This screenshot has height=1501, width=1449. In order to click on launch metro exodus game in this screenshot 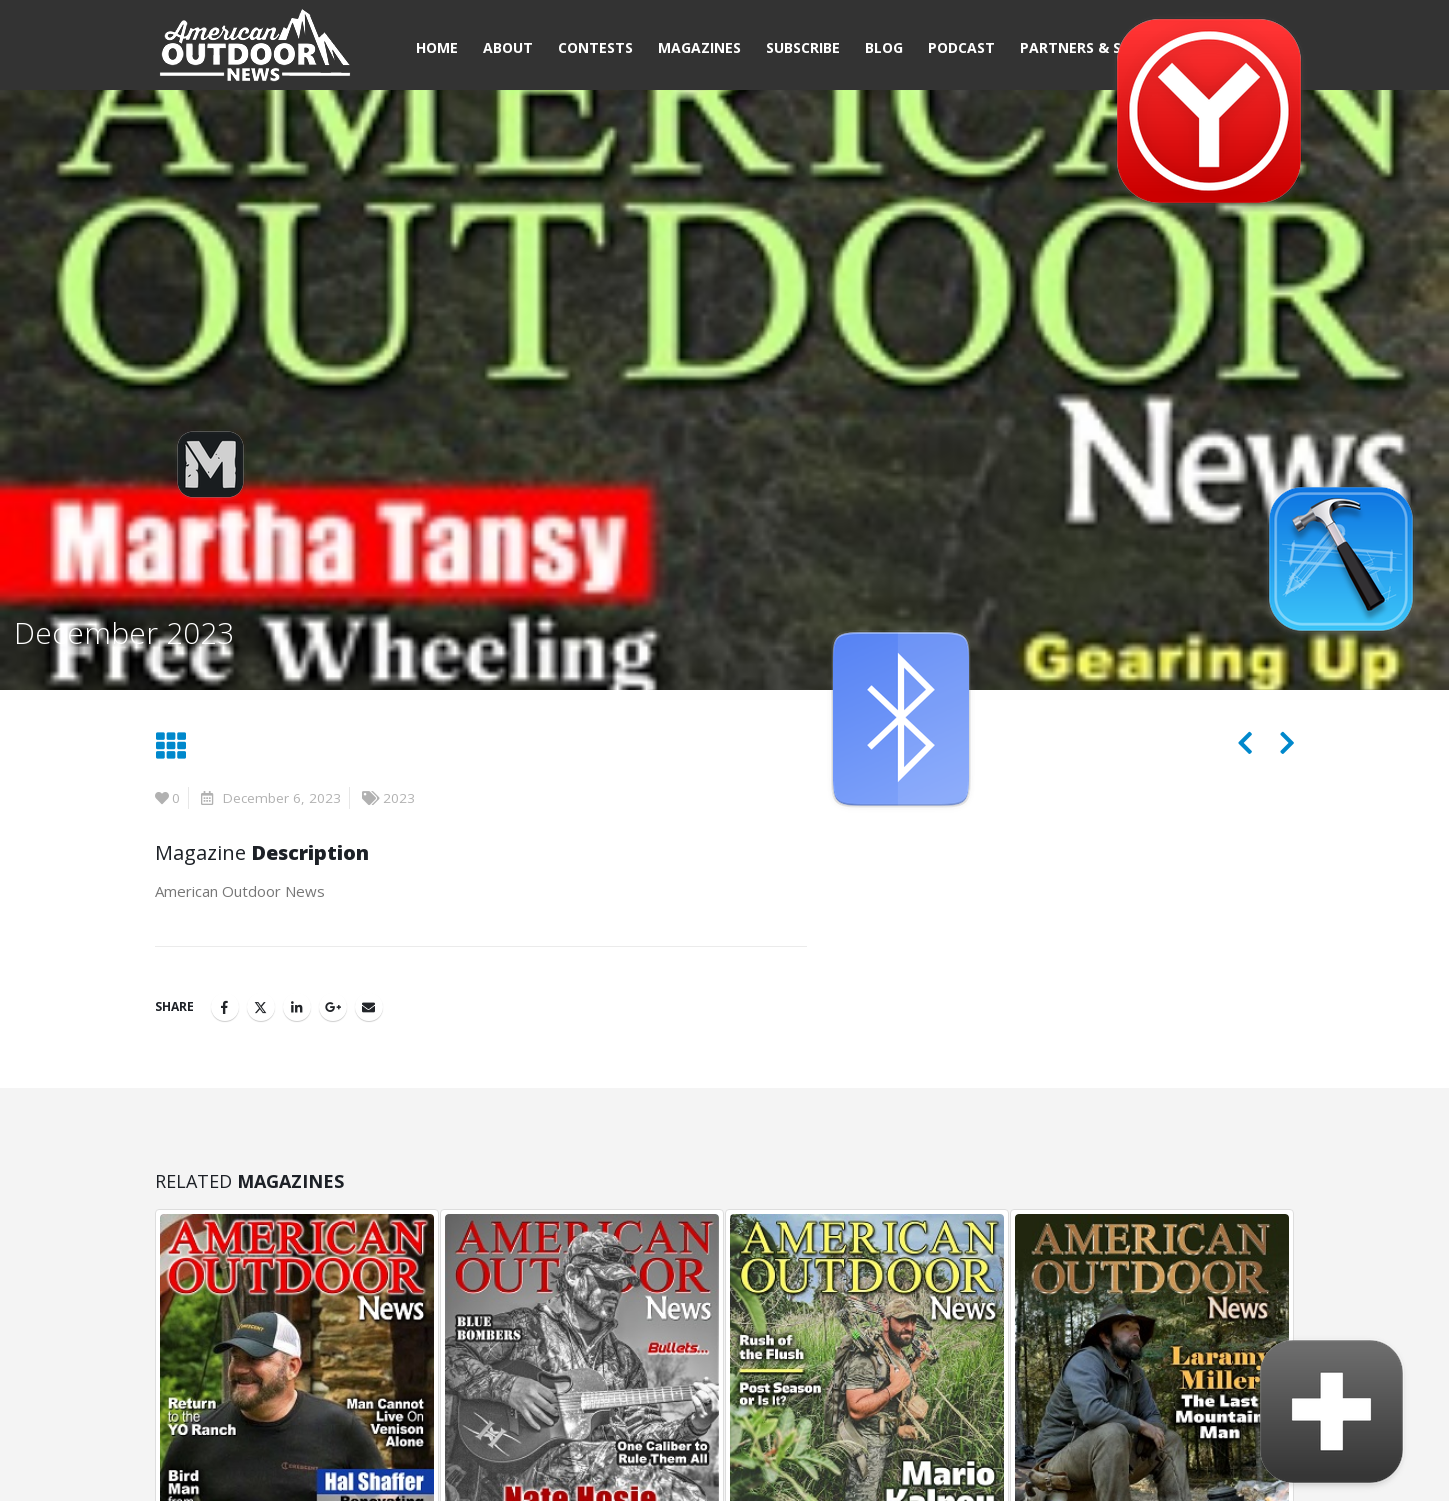, I will do `click(210, 464)`.